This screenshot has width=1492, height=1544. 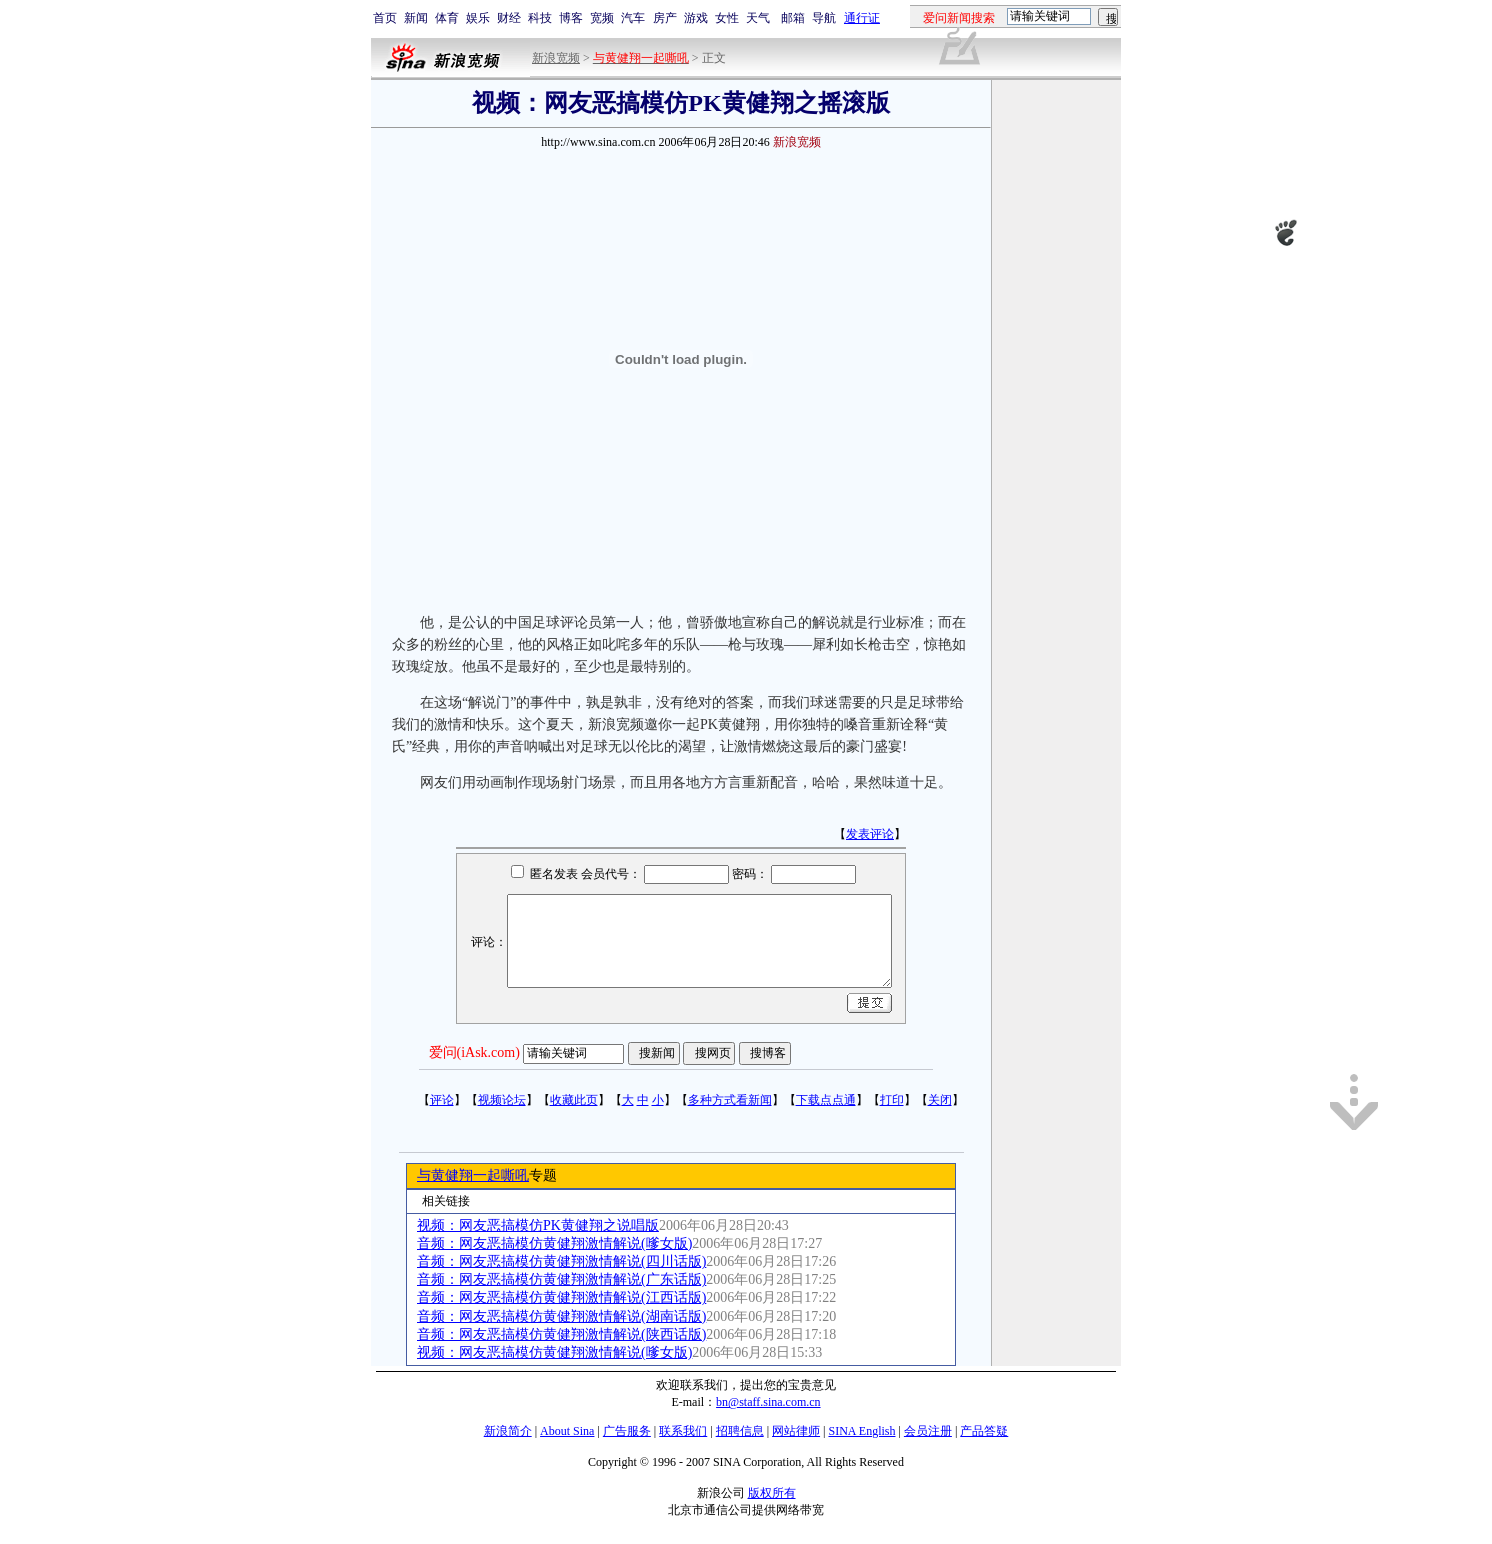 I want to click on open downloads folder, so click(x=1354, y=1102).